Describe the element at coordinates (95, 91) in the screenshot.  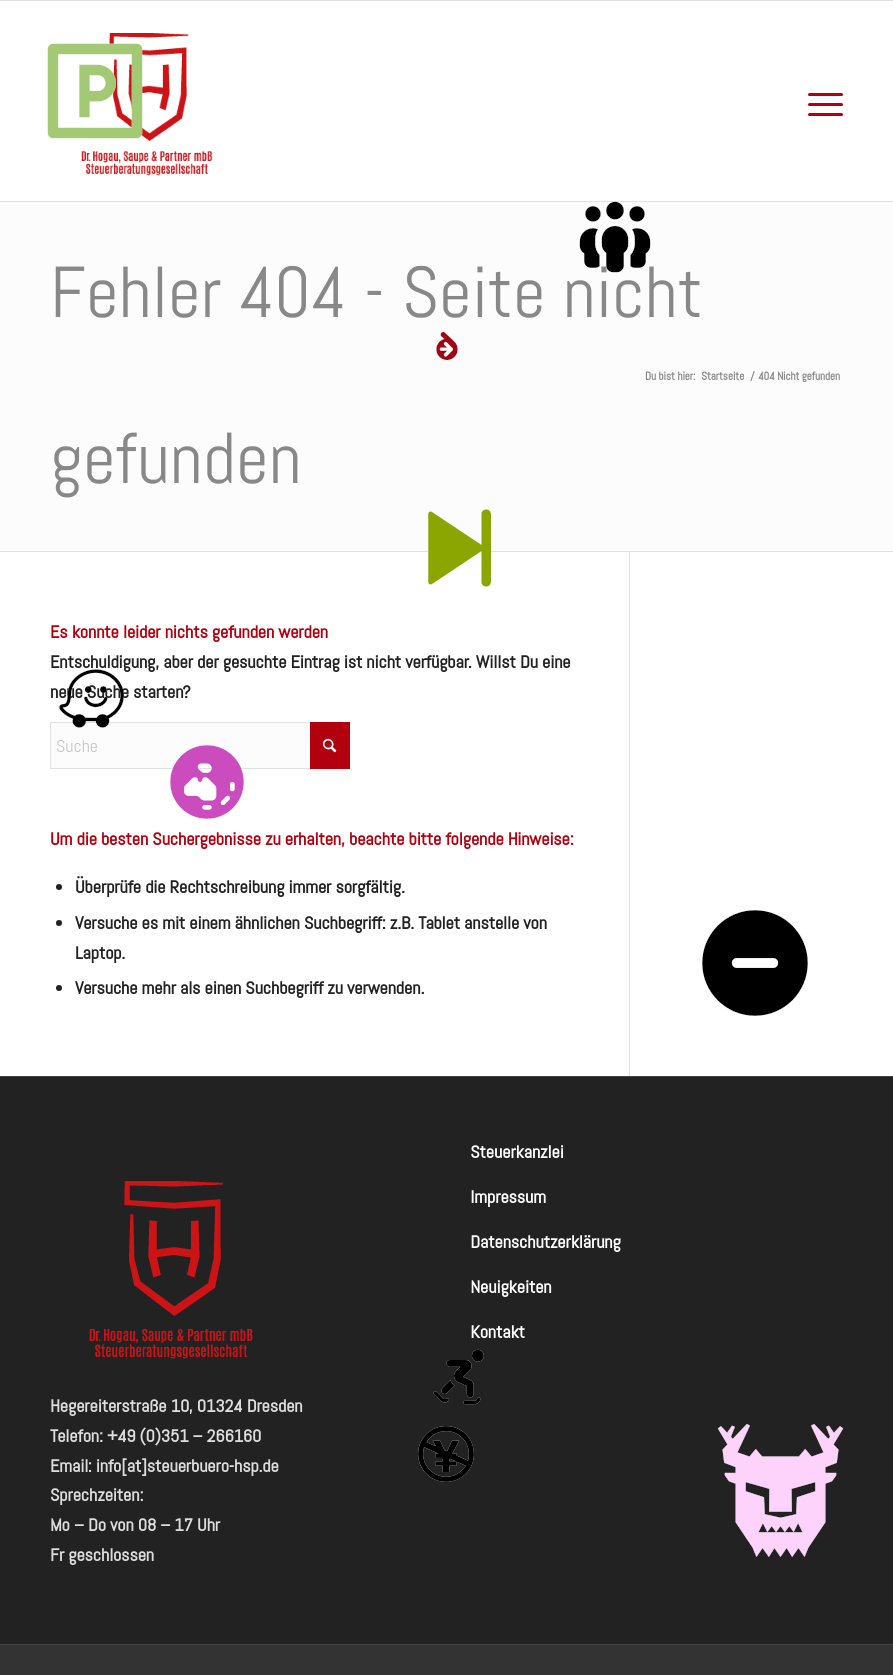
I see `find nearby parking locations` at that location.